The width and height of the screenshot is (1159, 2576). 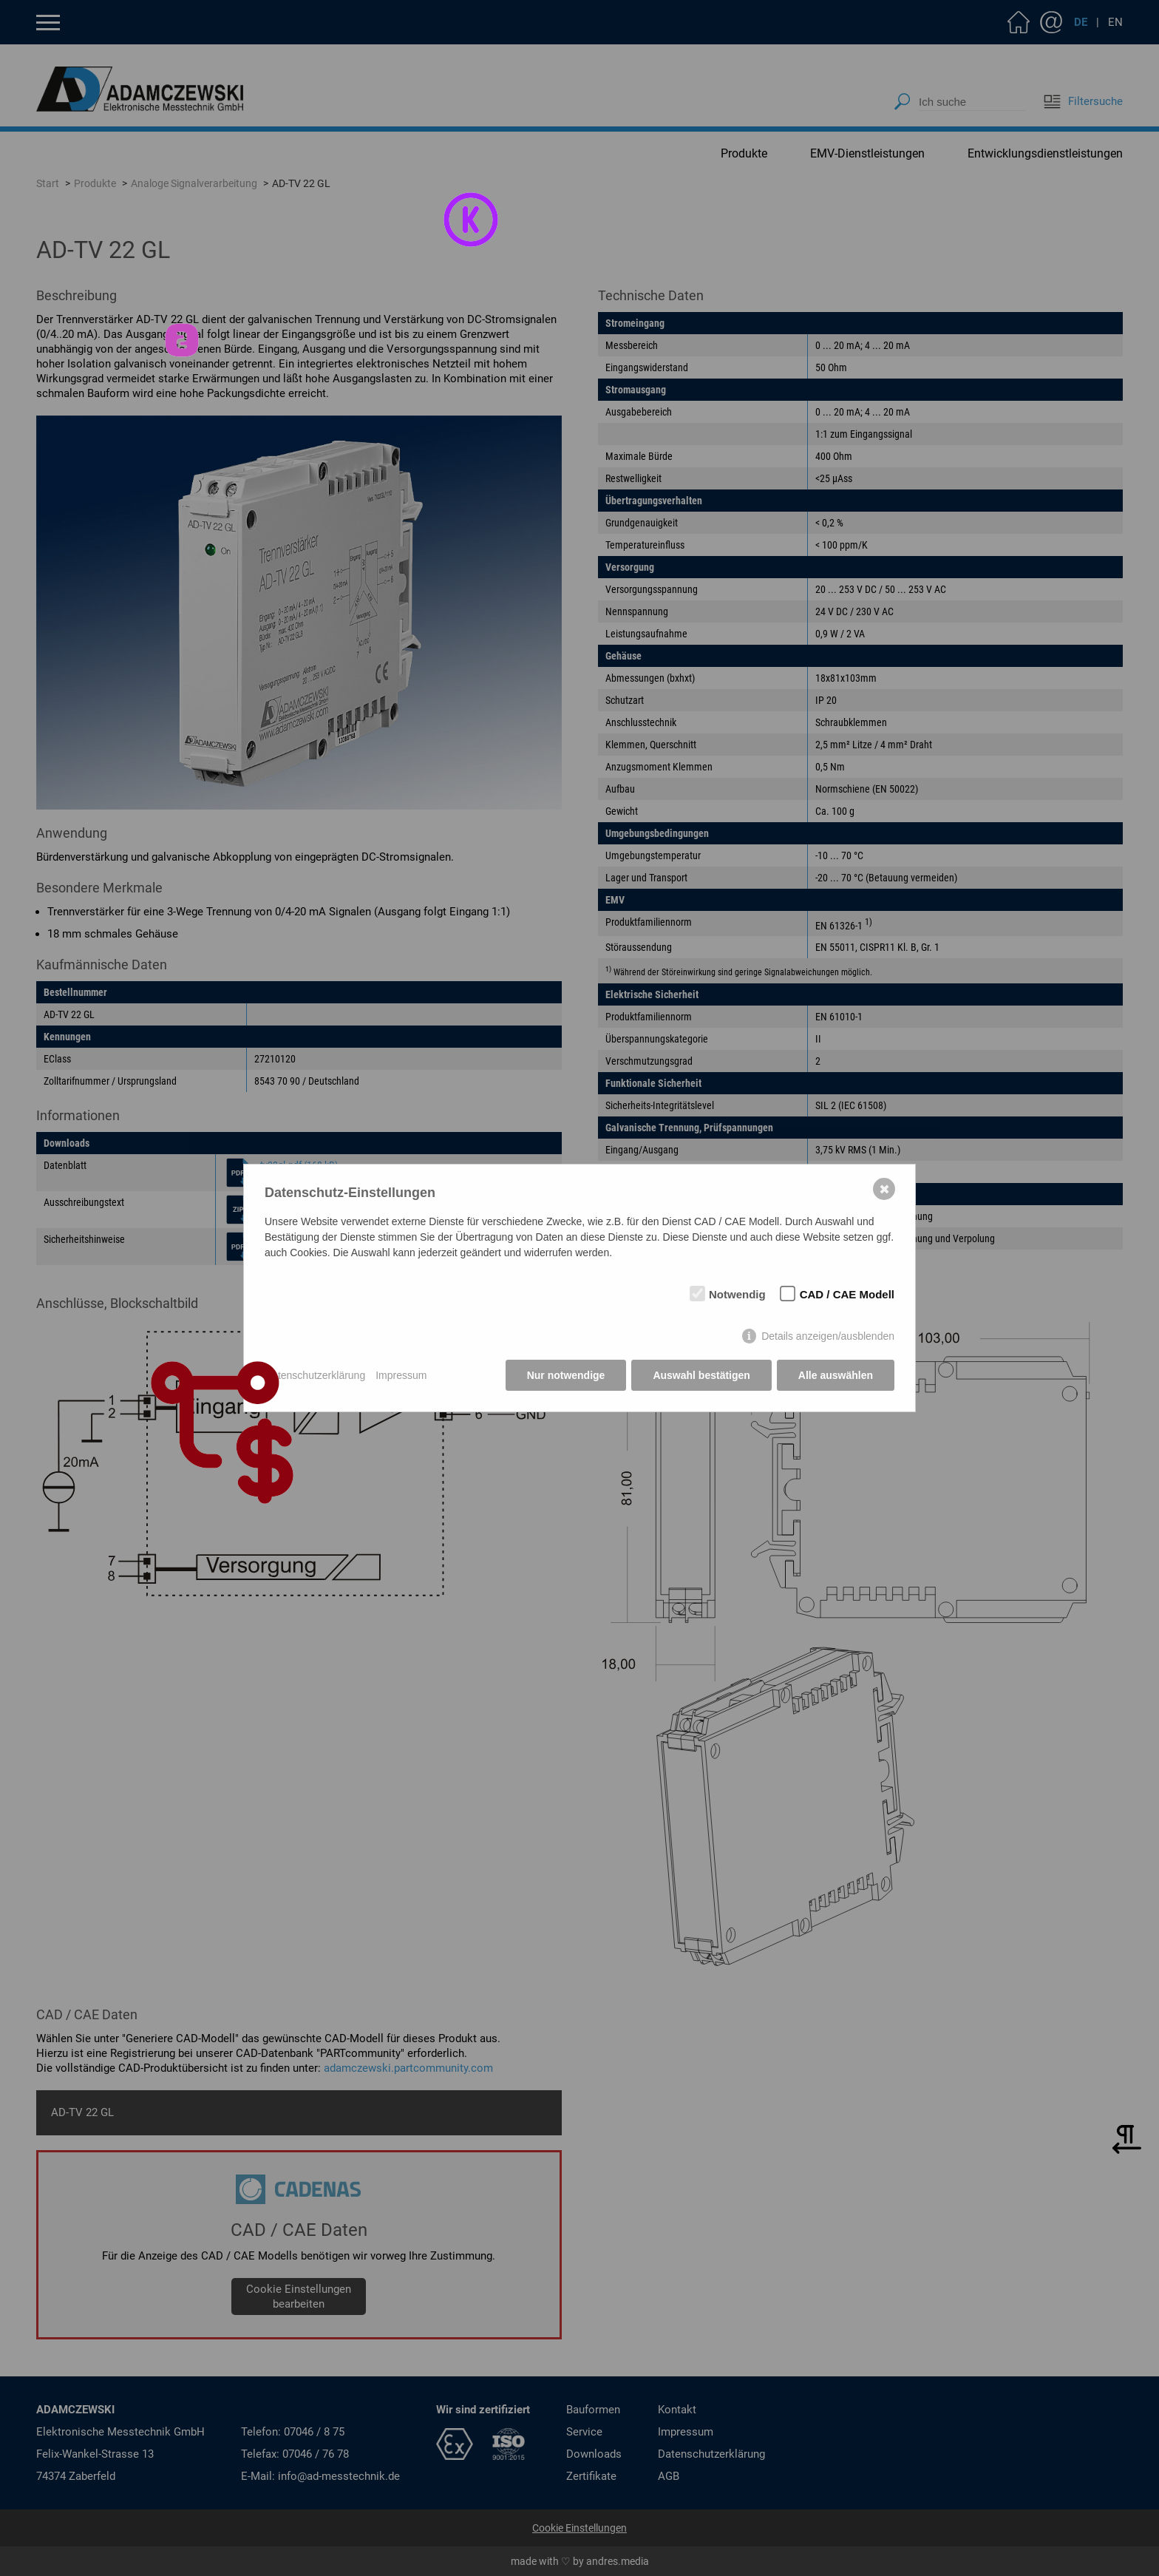 I want to click on indicates items starting with the letter K, so click(x=471, y=220).